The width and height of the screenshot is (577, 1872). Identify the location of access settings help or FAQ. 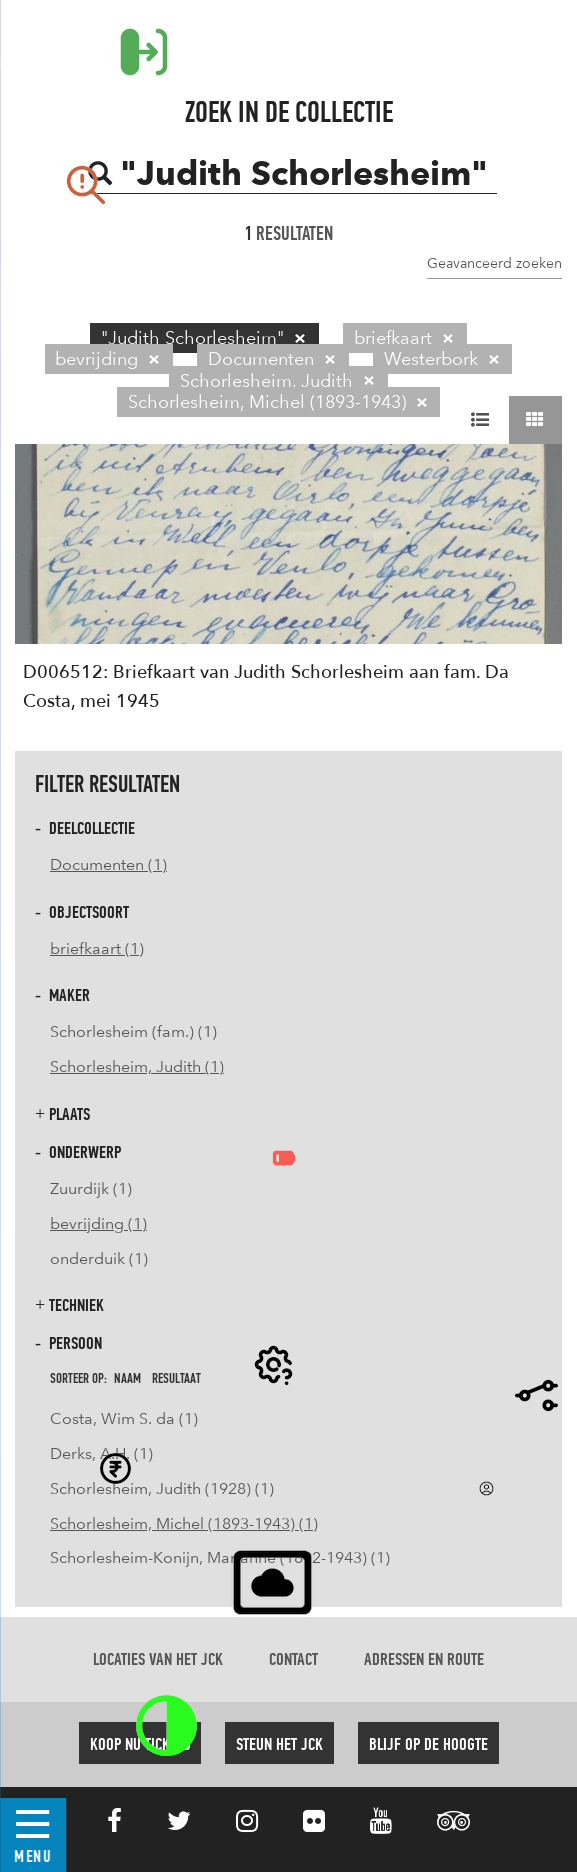
(273, 1364).